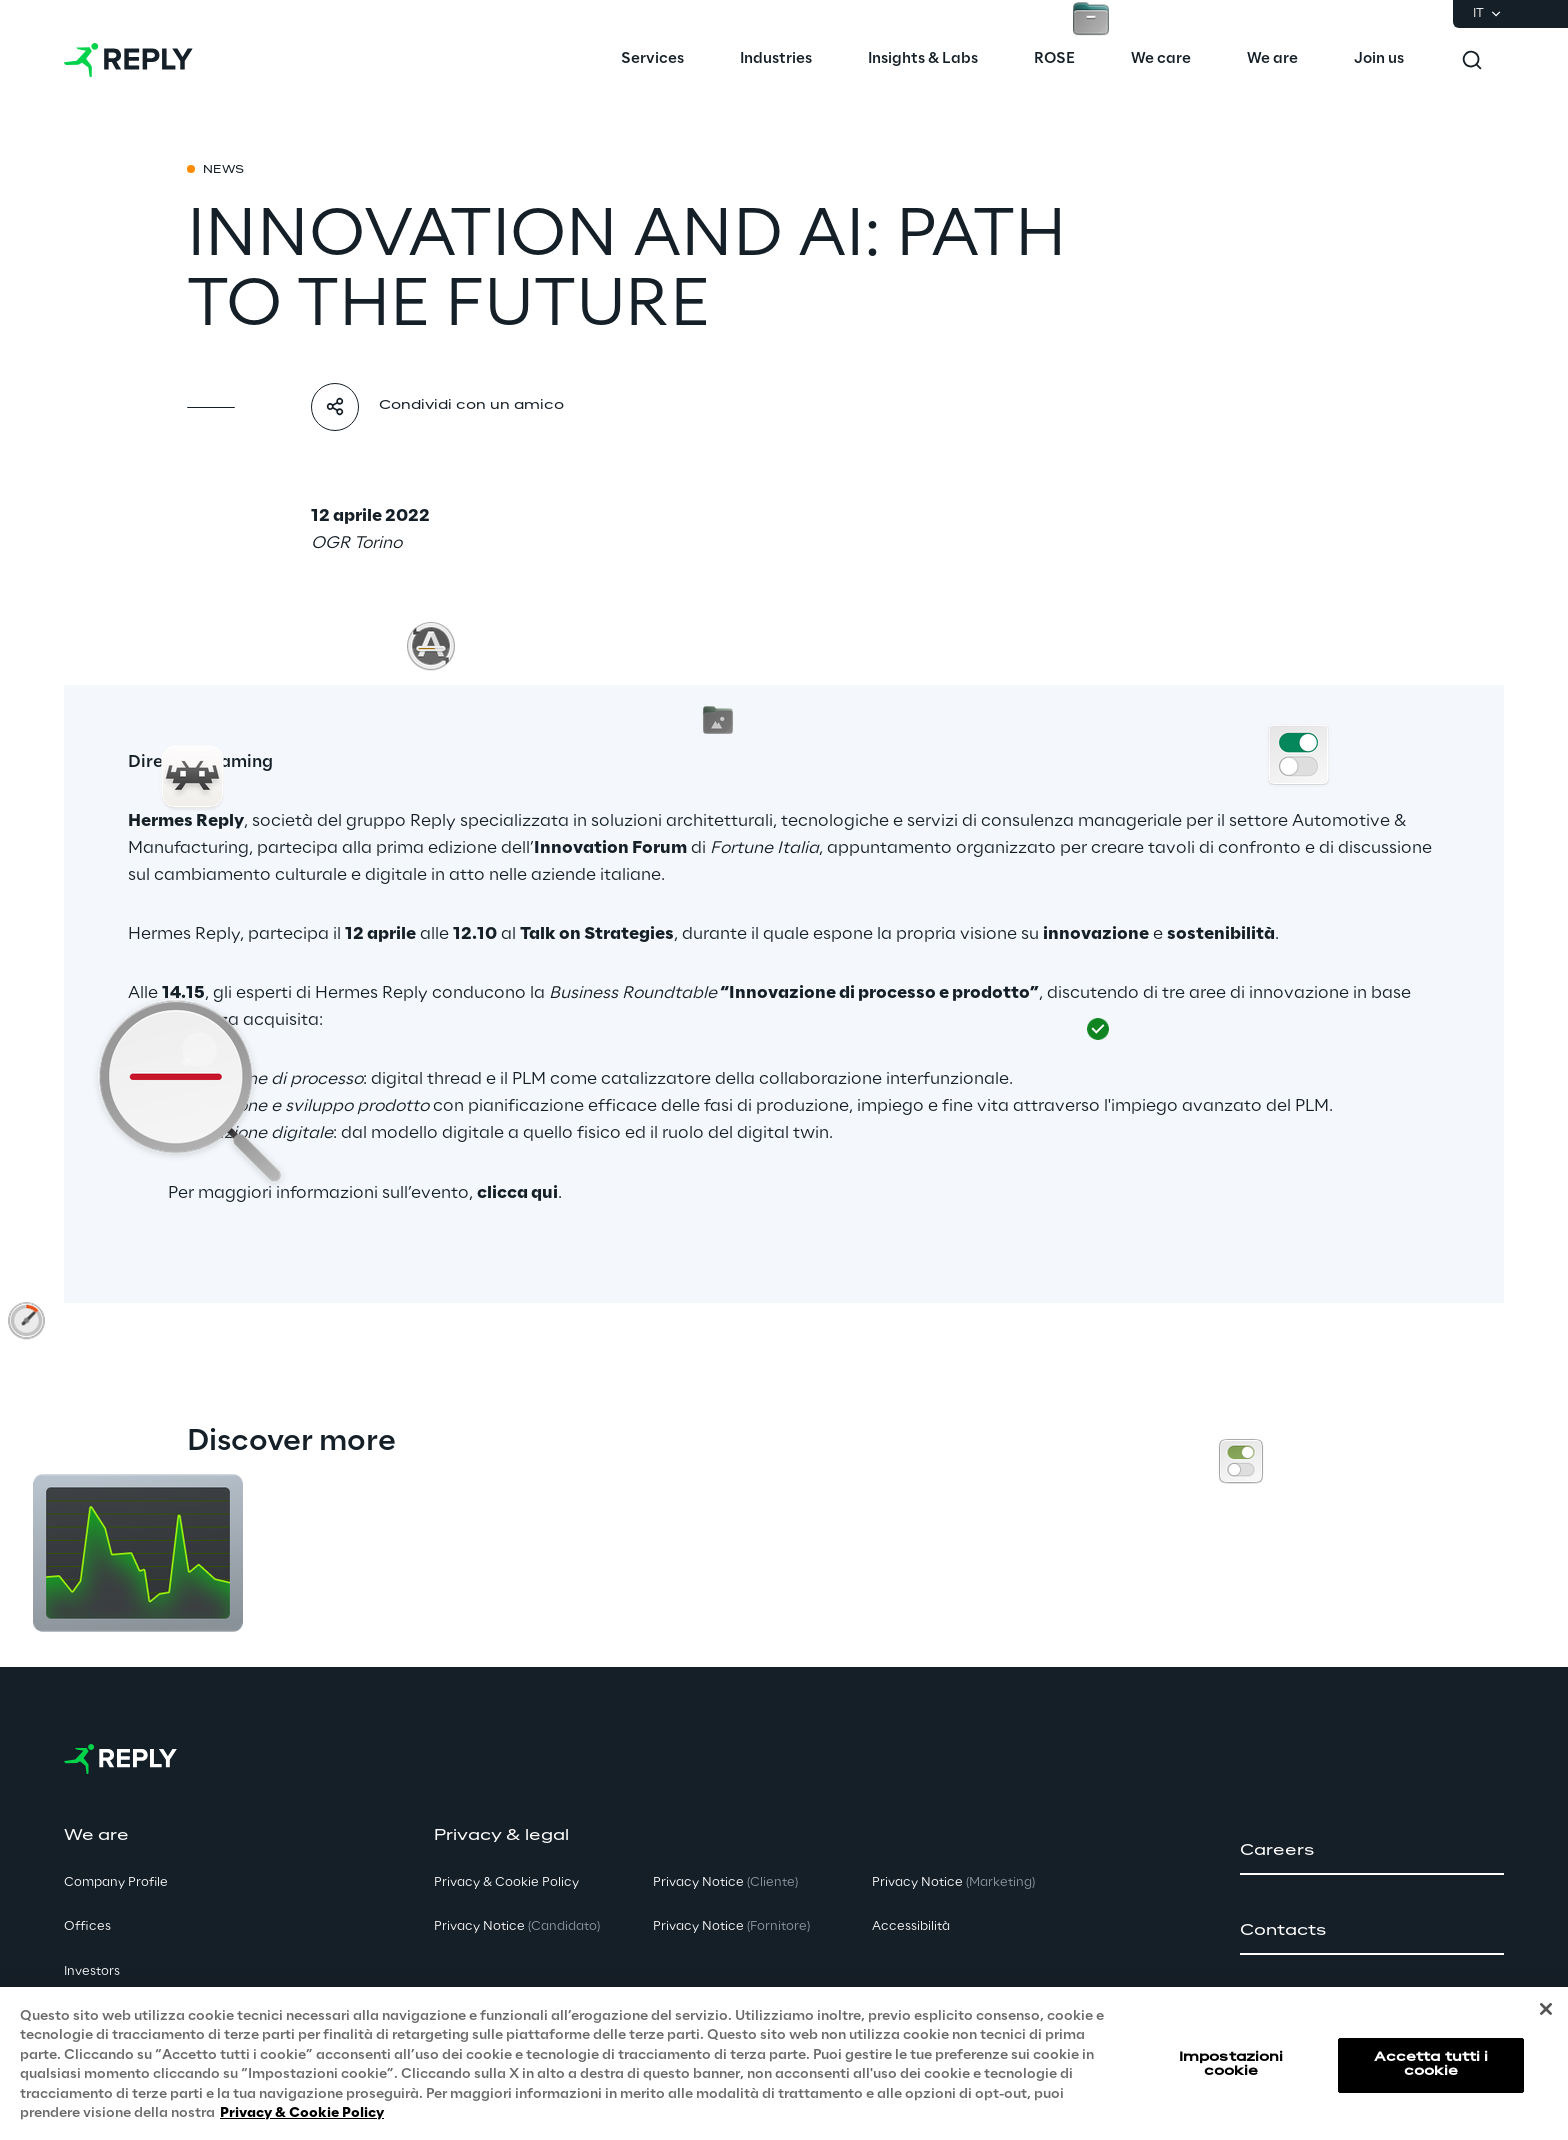 This screenshot has height=2140, width=1568. Describe the element at coordinates (188, 1089) in the screenshot. I see `zoom out to see more content` at that location.